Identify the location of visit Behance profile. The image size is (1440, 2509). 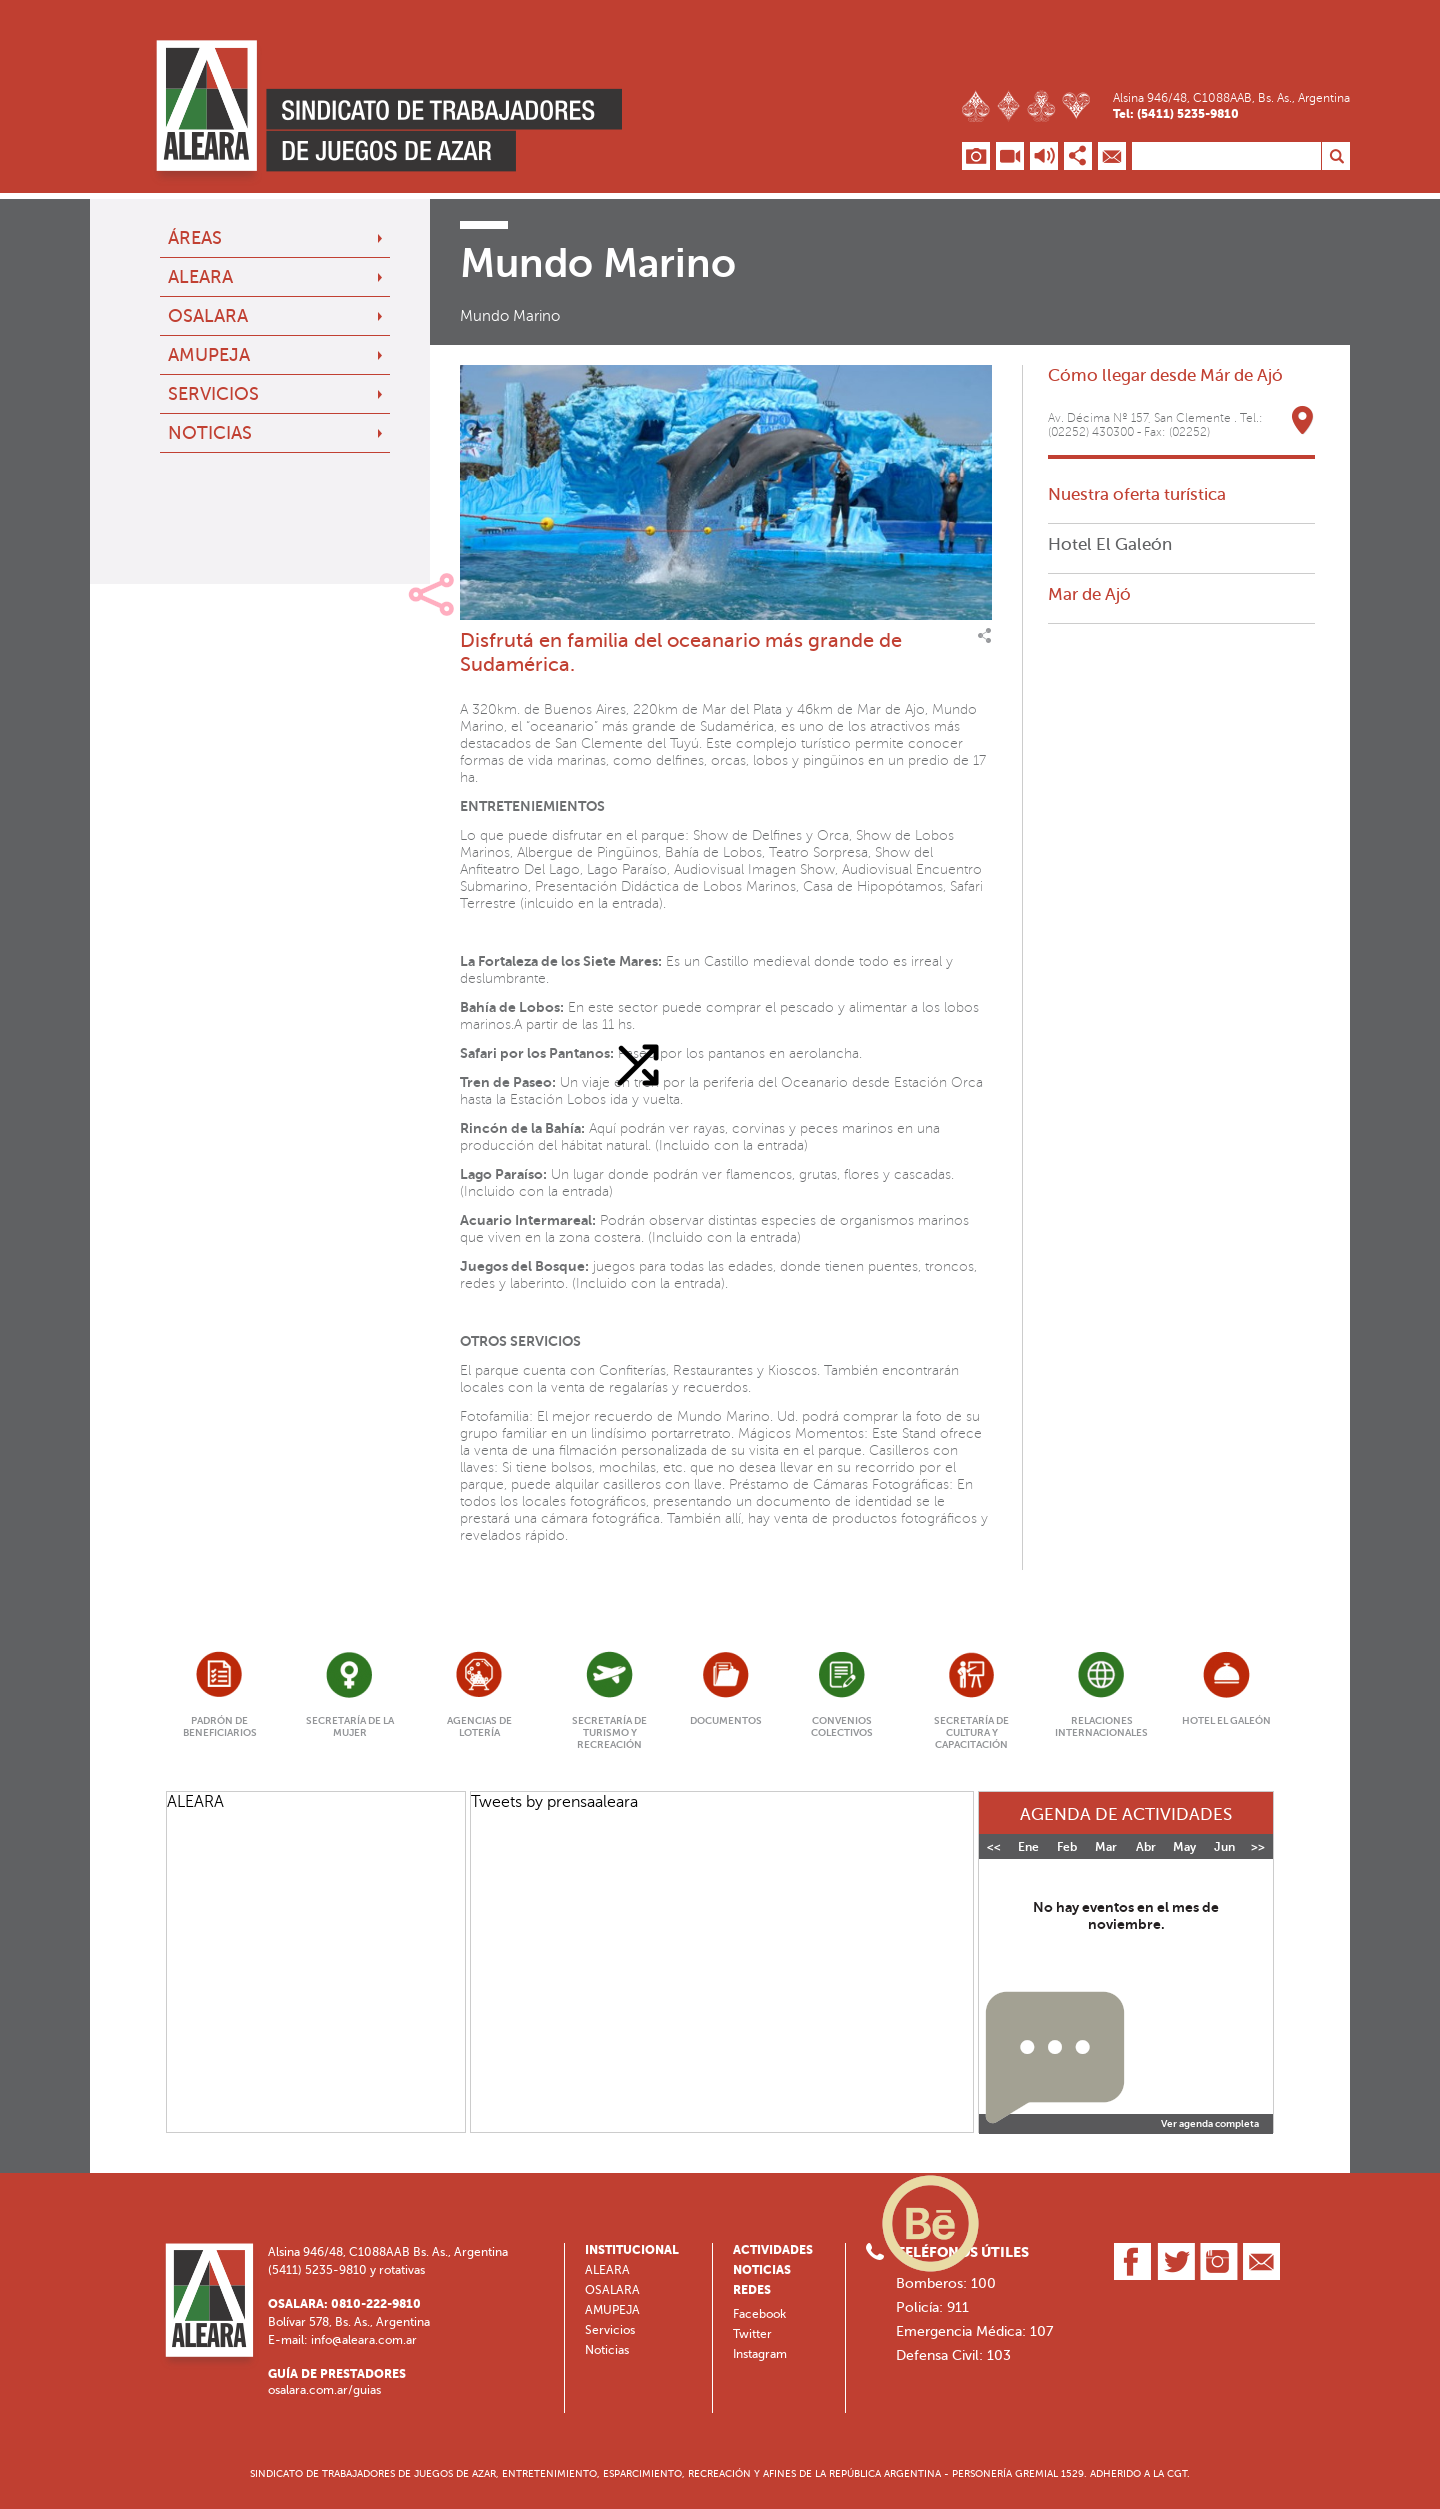
(930, 2223).